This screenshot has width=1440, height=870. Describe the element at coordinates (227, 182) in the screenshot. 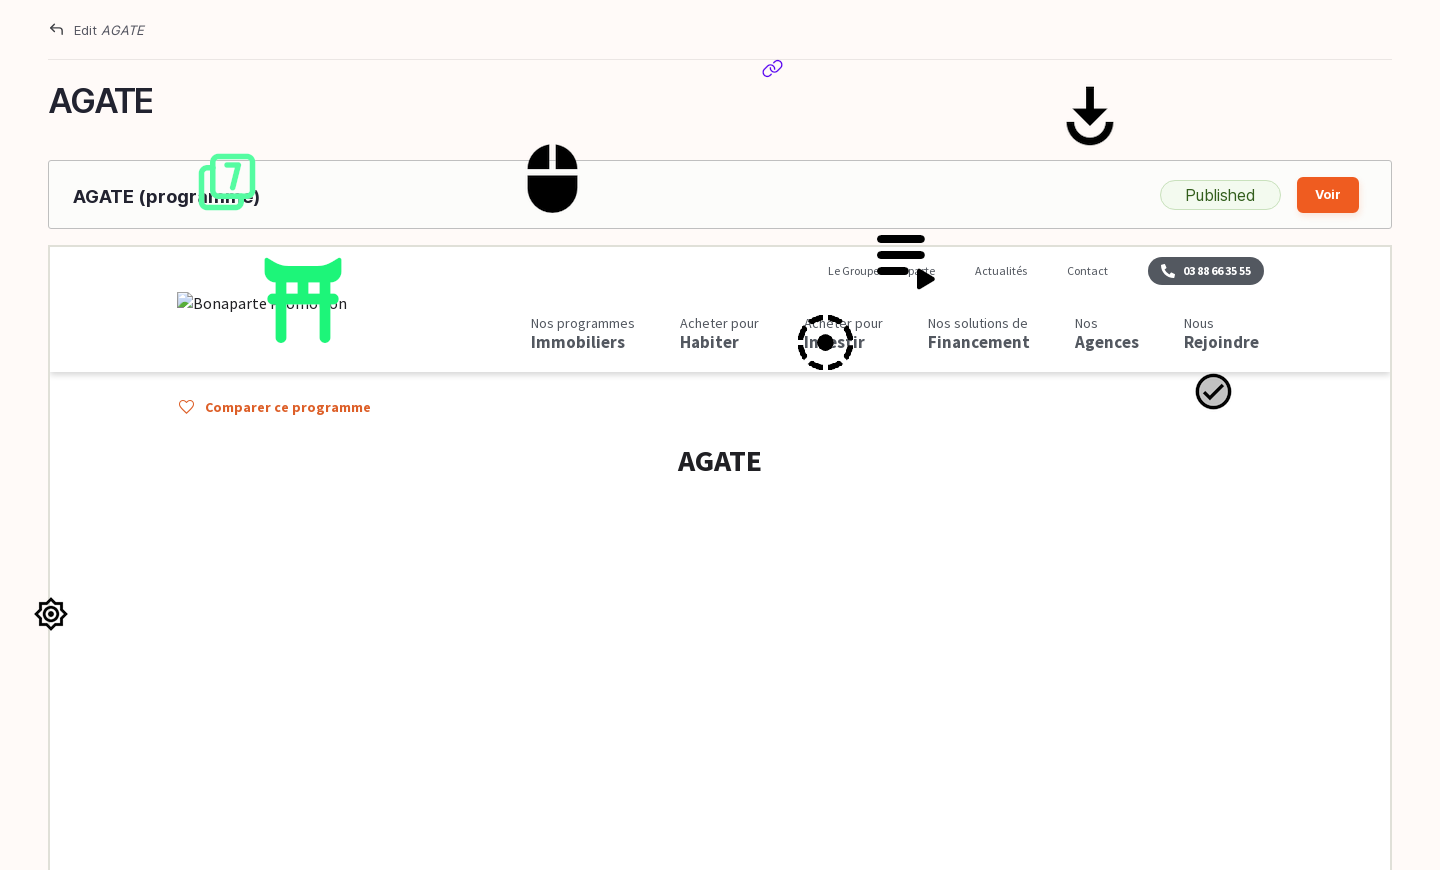

I see `view item 7 in a collection or stack` at that location.